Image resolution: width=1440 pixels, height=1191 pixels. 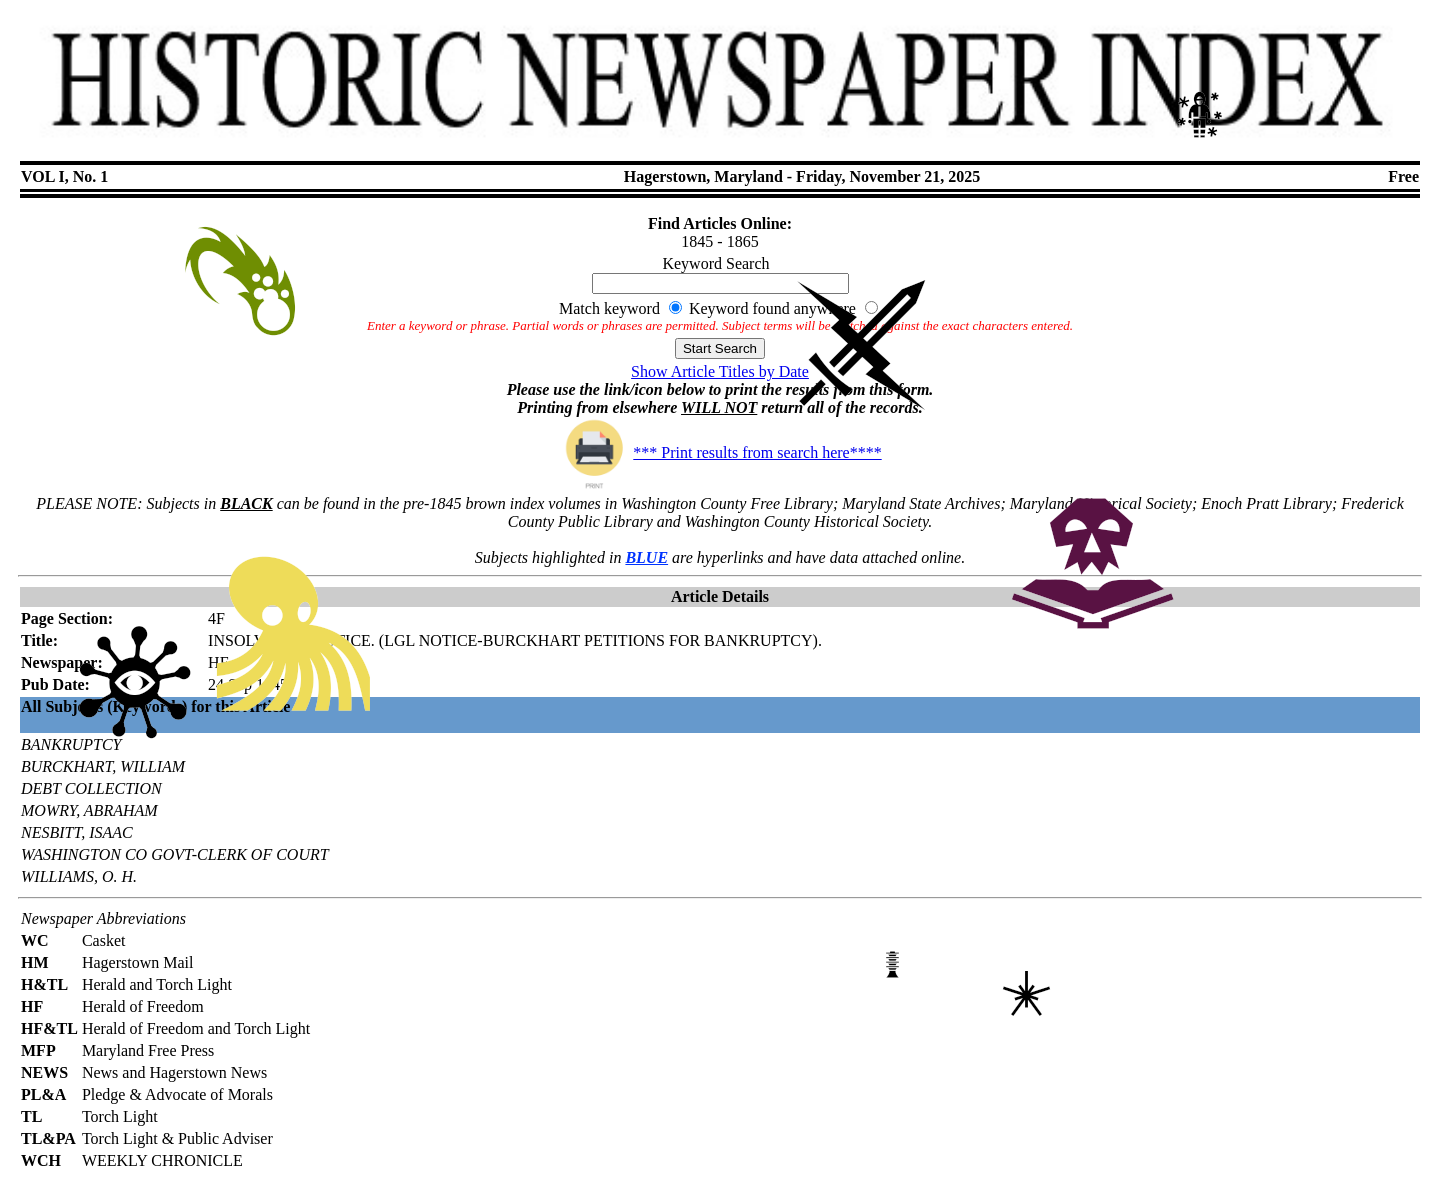 I want to click on view death note or cursed book item in game inventory, so click(x=1092, y=568).